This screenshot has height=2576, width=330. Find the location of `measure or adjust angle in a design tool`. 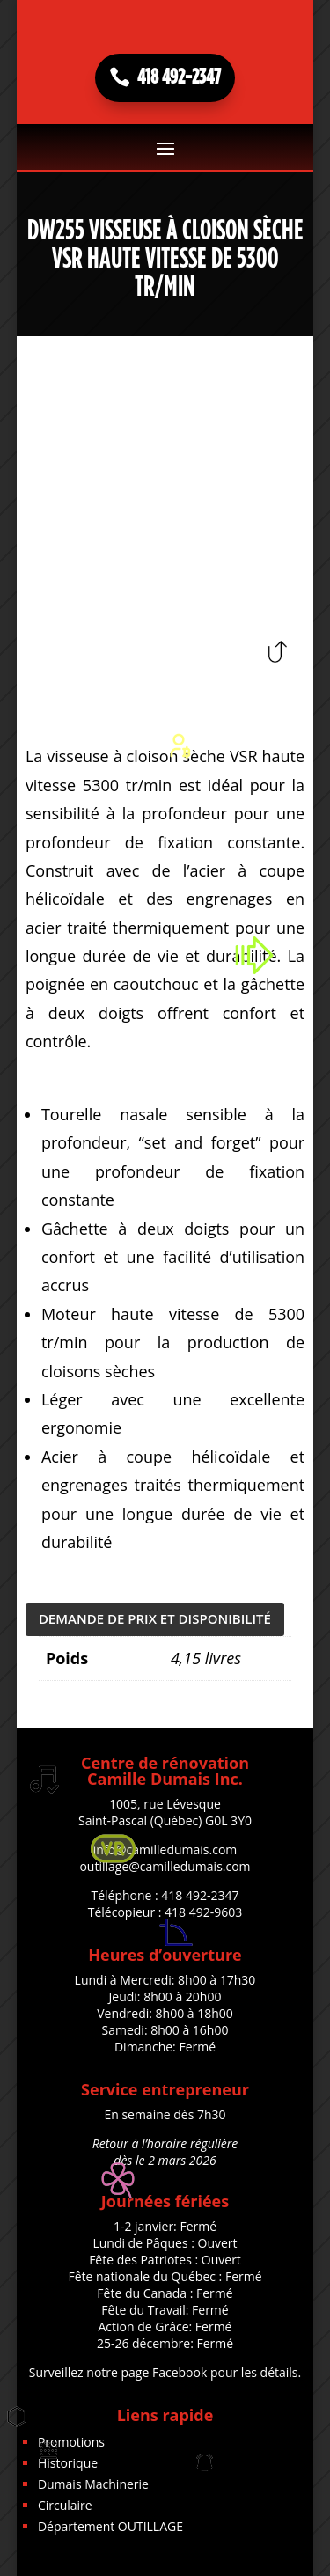

measure or adjust angle in a design tool is located at coordinates (174, 1934).